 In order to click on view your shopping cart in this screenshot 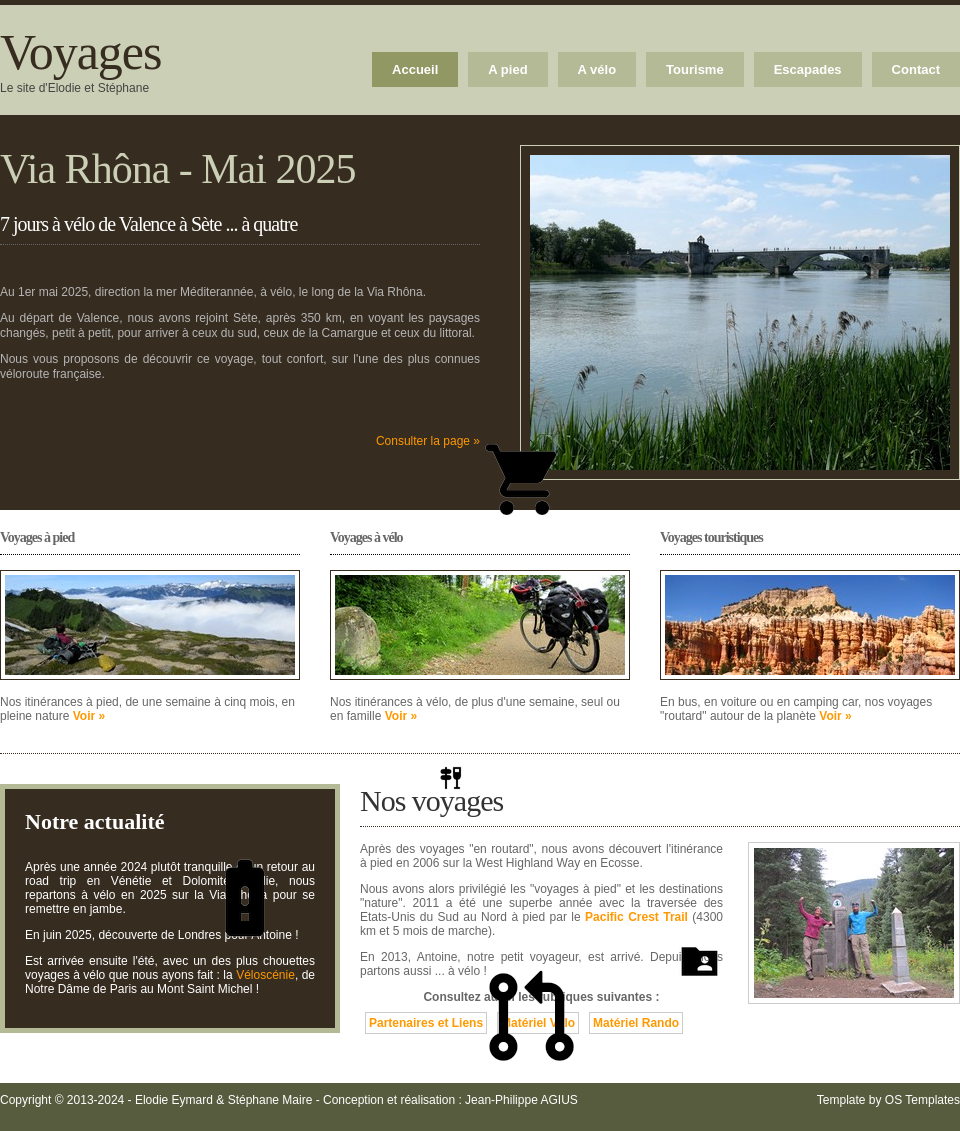, I will do `click(524, 479)`.